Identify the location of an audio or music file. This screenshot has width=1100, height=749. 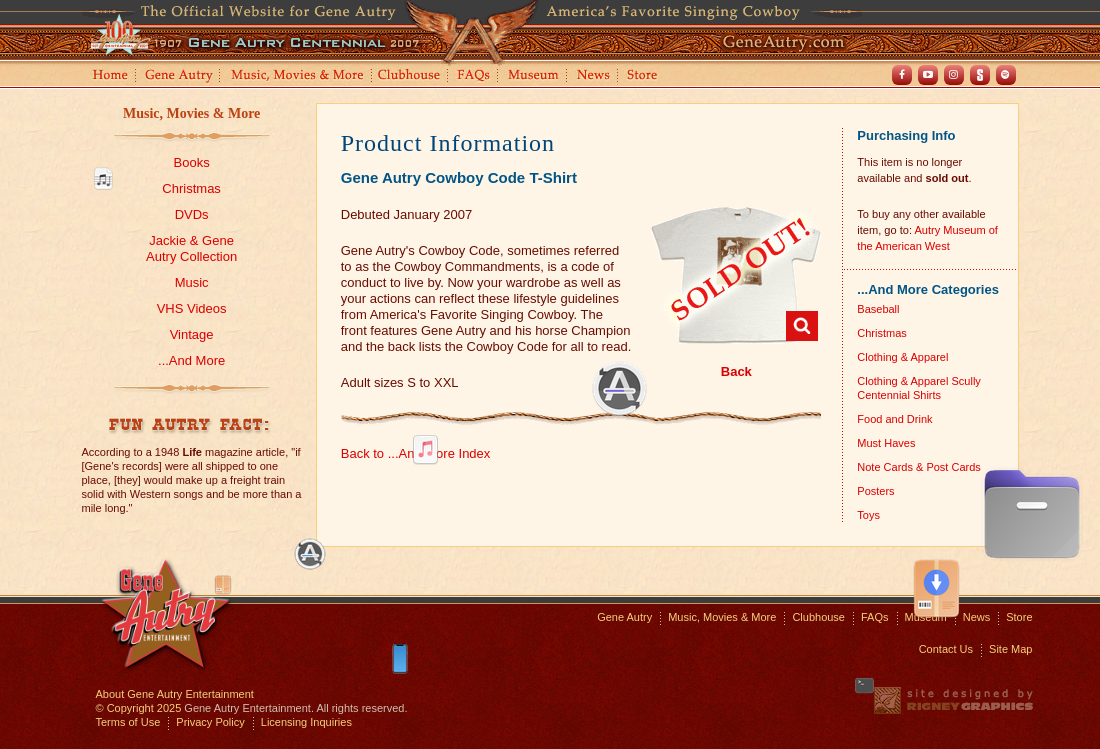
(425, 449).